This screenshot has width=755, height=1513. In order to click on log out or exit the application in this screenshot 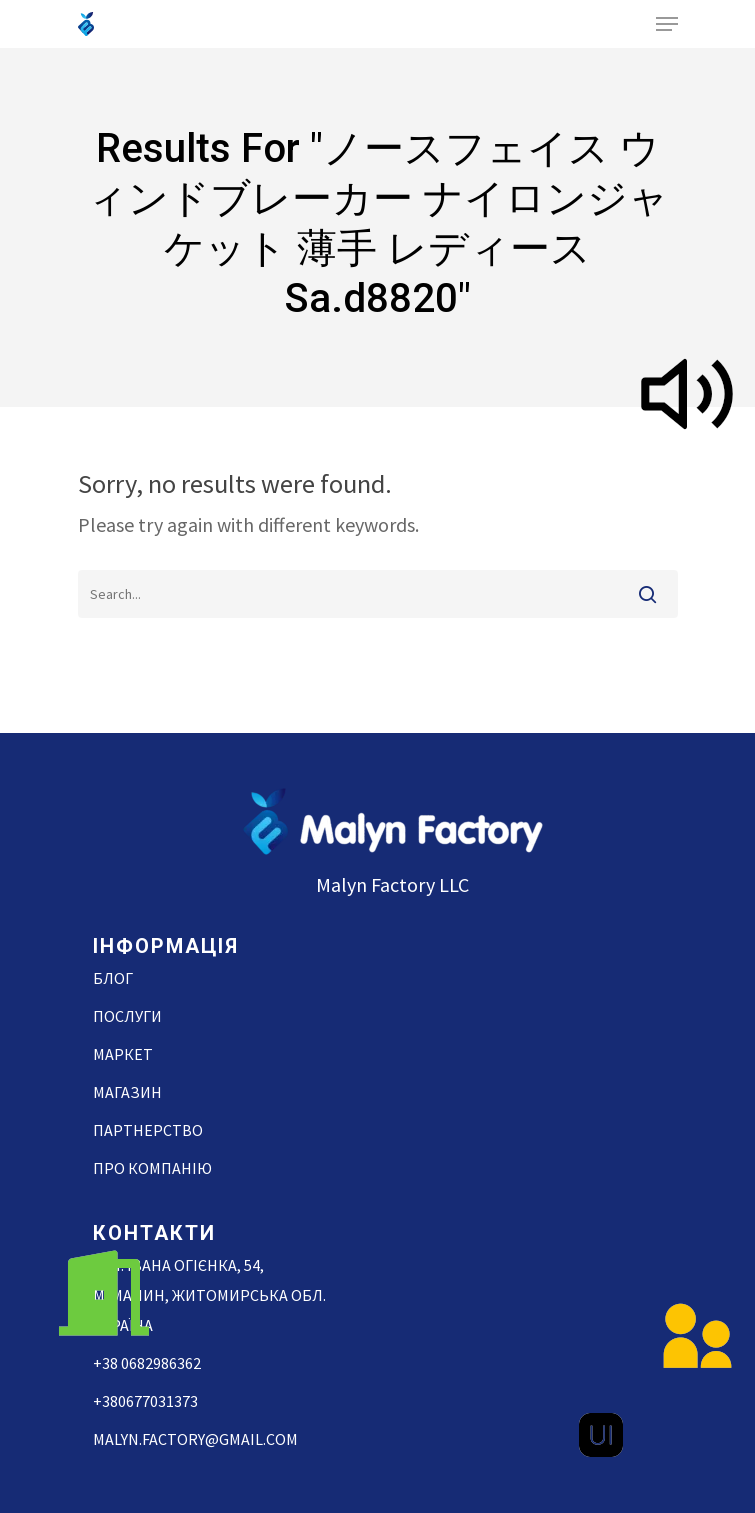, I will do `click(104, 1295)`.